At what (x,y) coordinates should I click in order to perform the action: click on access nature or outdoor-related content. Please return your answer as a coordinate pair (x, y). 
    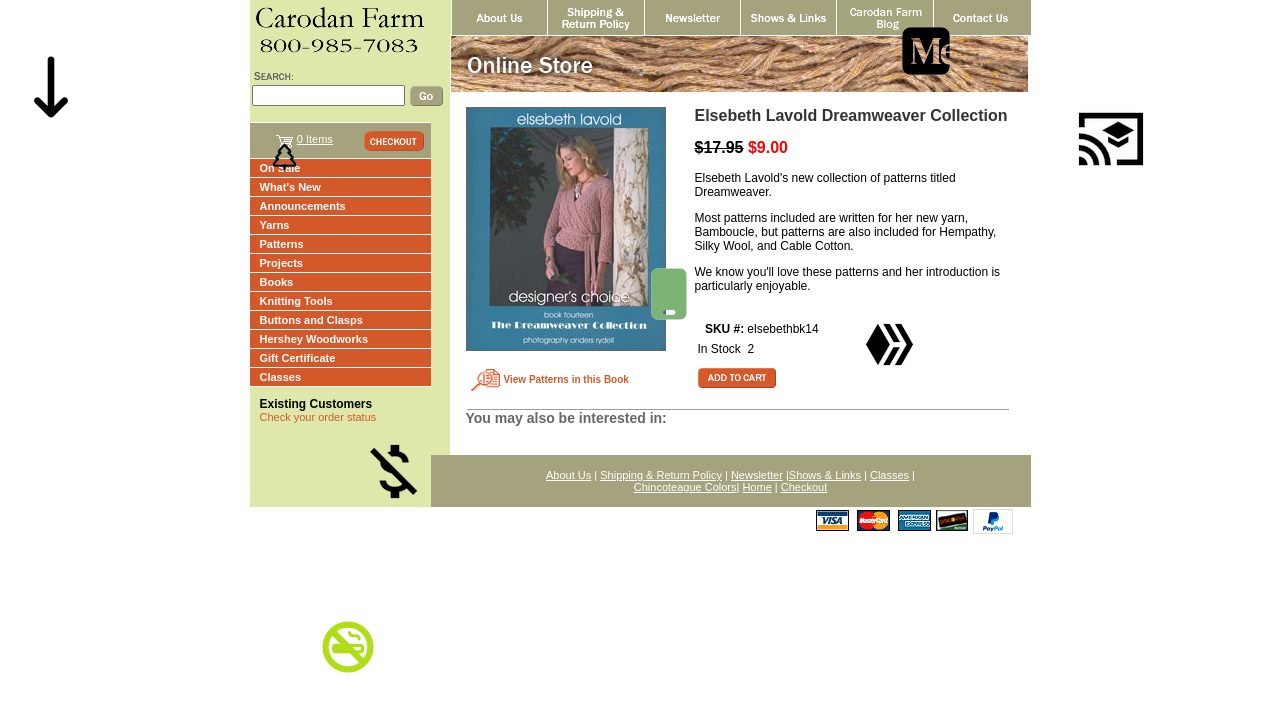
    Looking at the image, I should click on (284, 156).